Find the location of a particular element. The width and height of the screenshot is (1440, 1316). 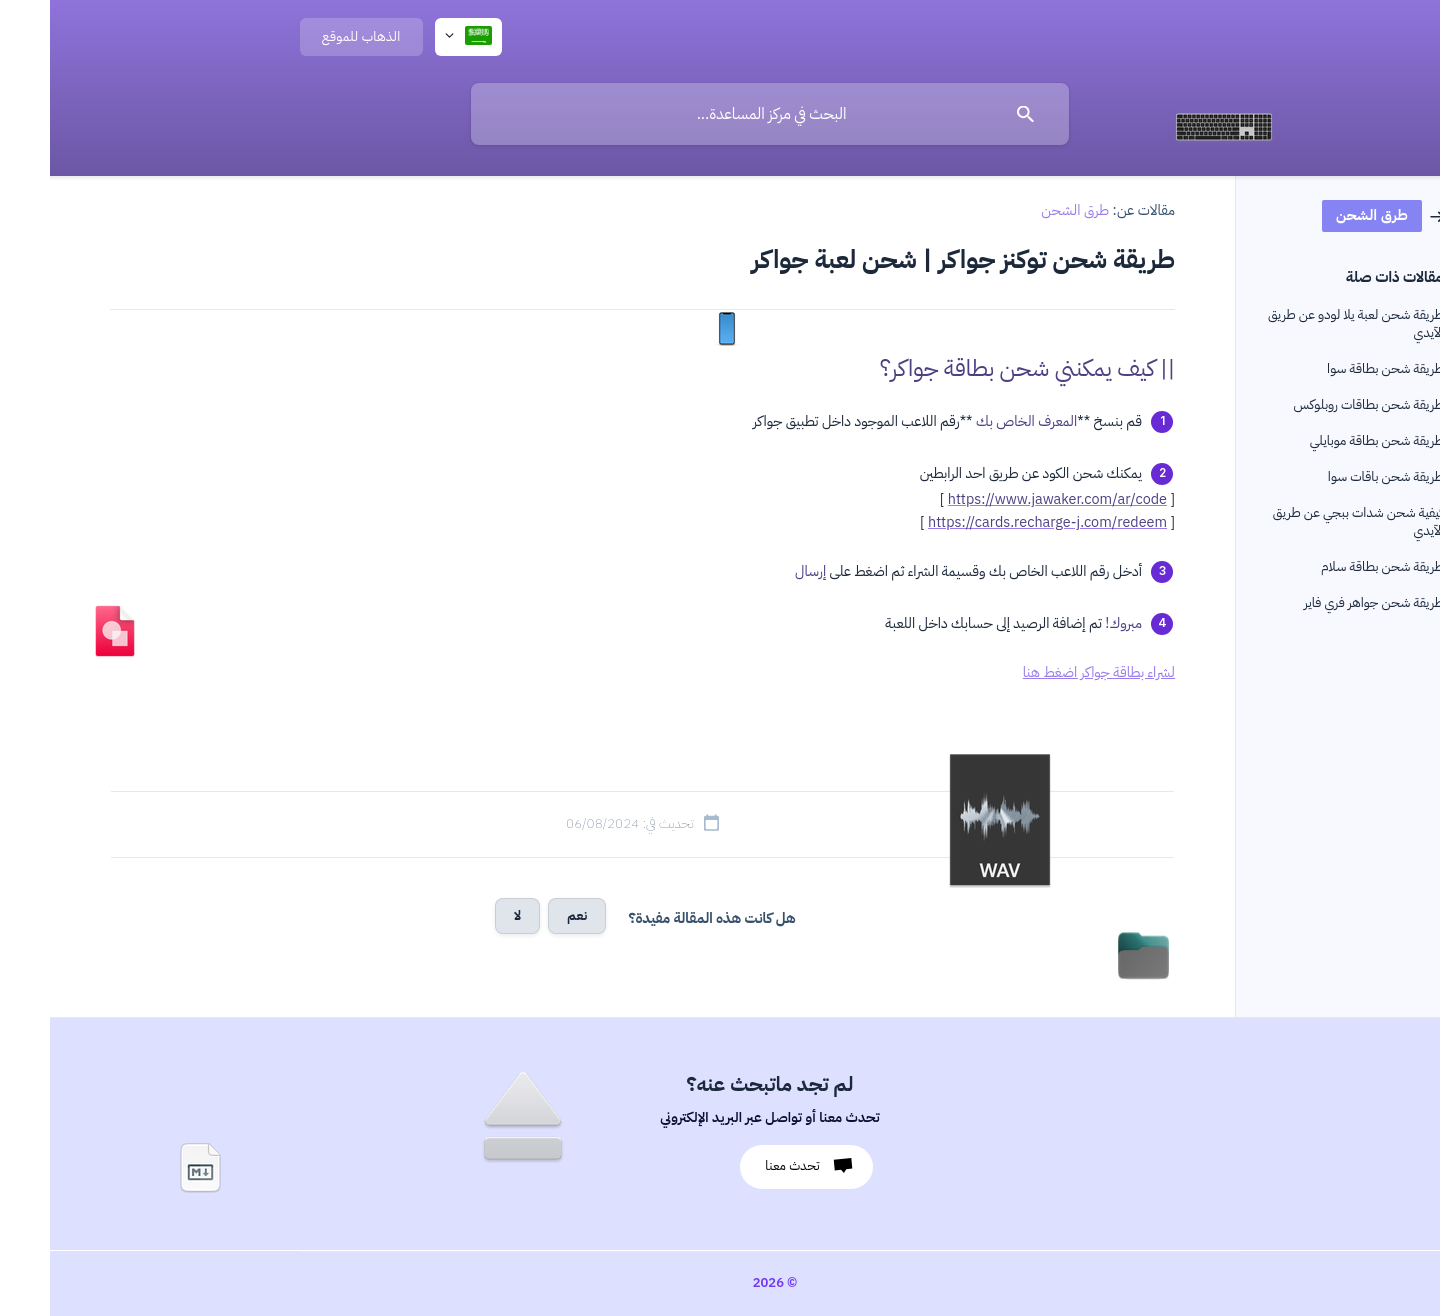

iPhone XR device icon is located at coordinates (727, 329).